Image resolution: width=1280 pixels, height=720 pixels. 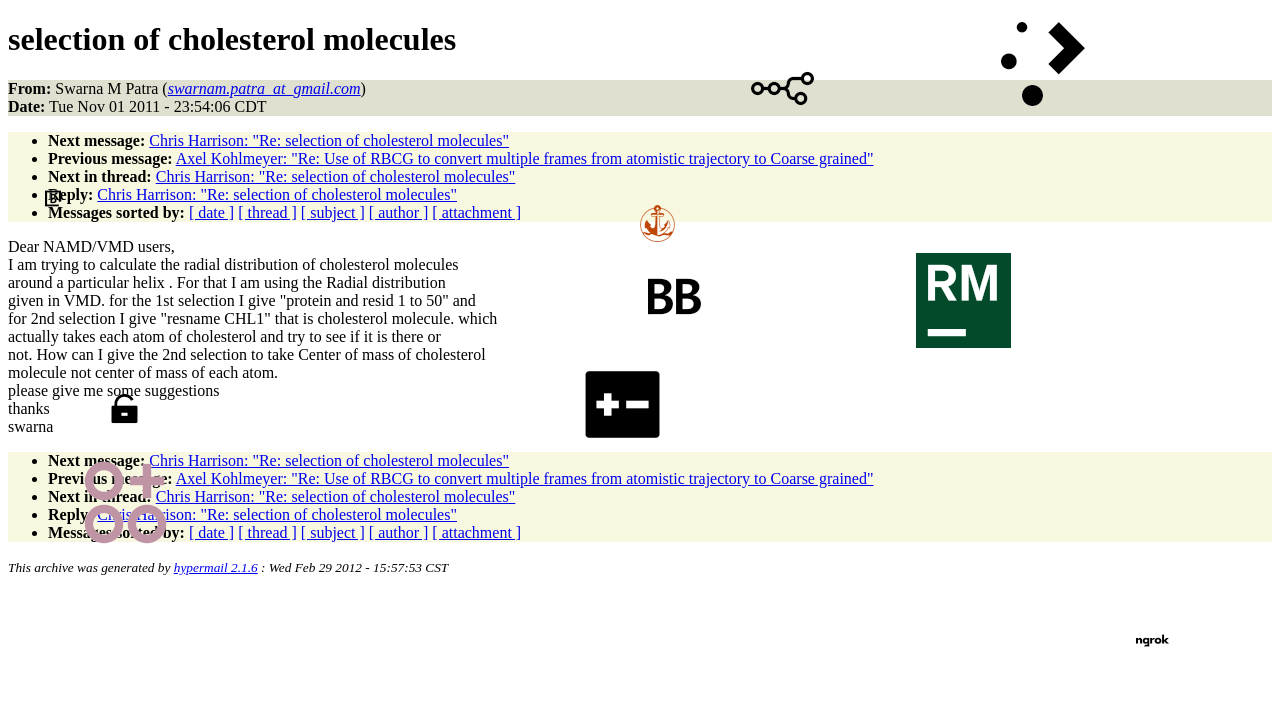 I want to click on ngrok service integration or connection, so click(x=1152, y=640).